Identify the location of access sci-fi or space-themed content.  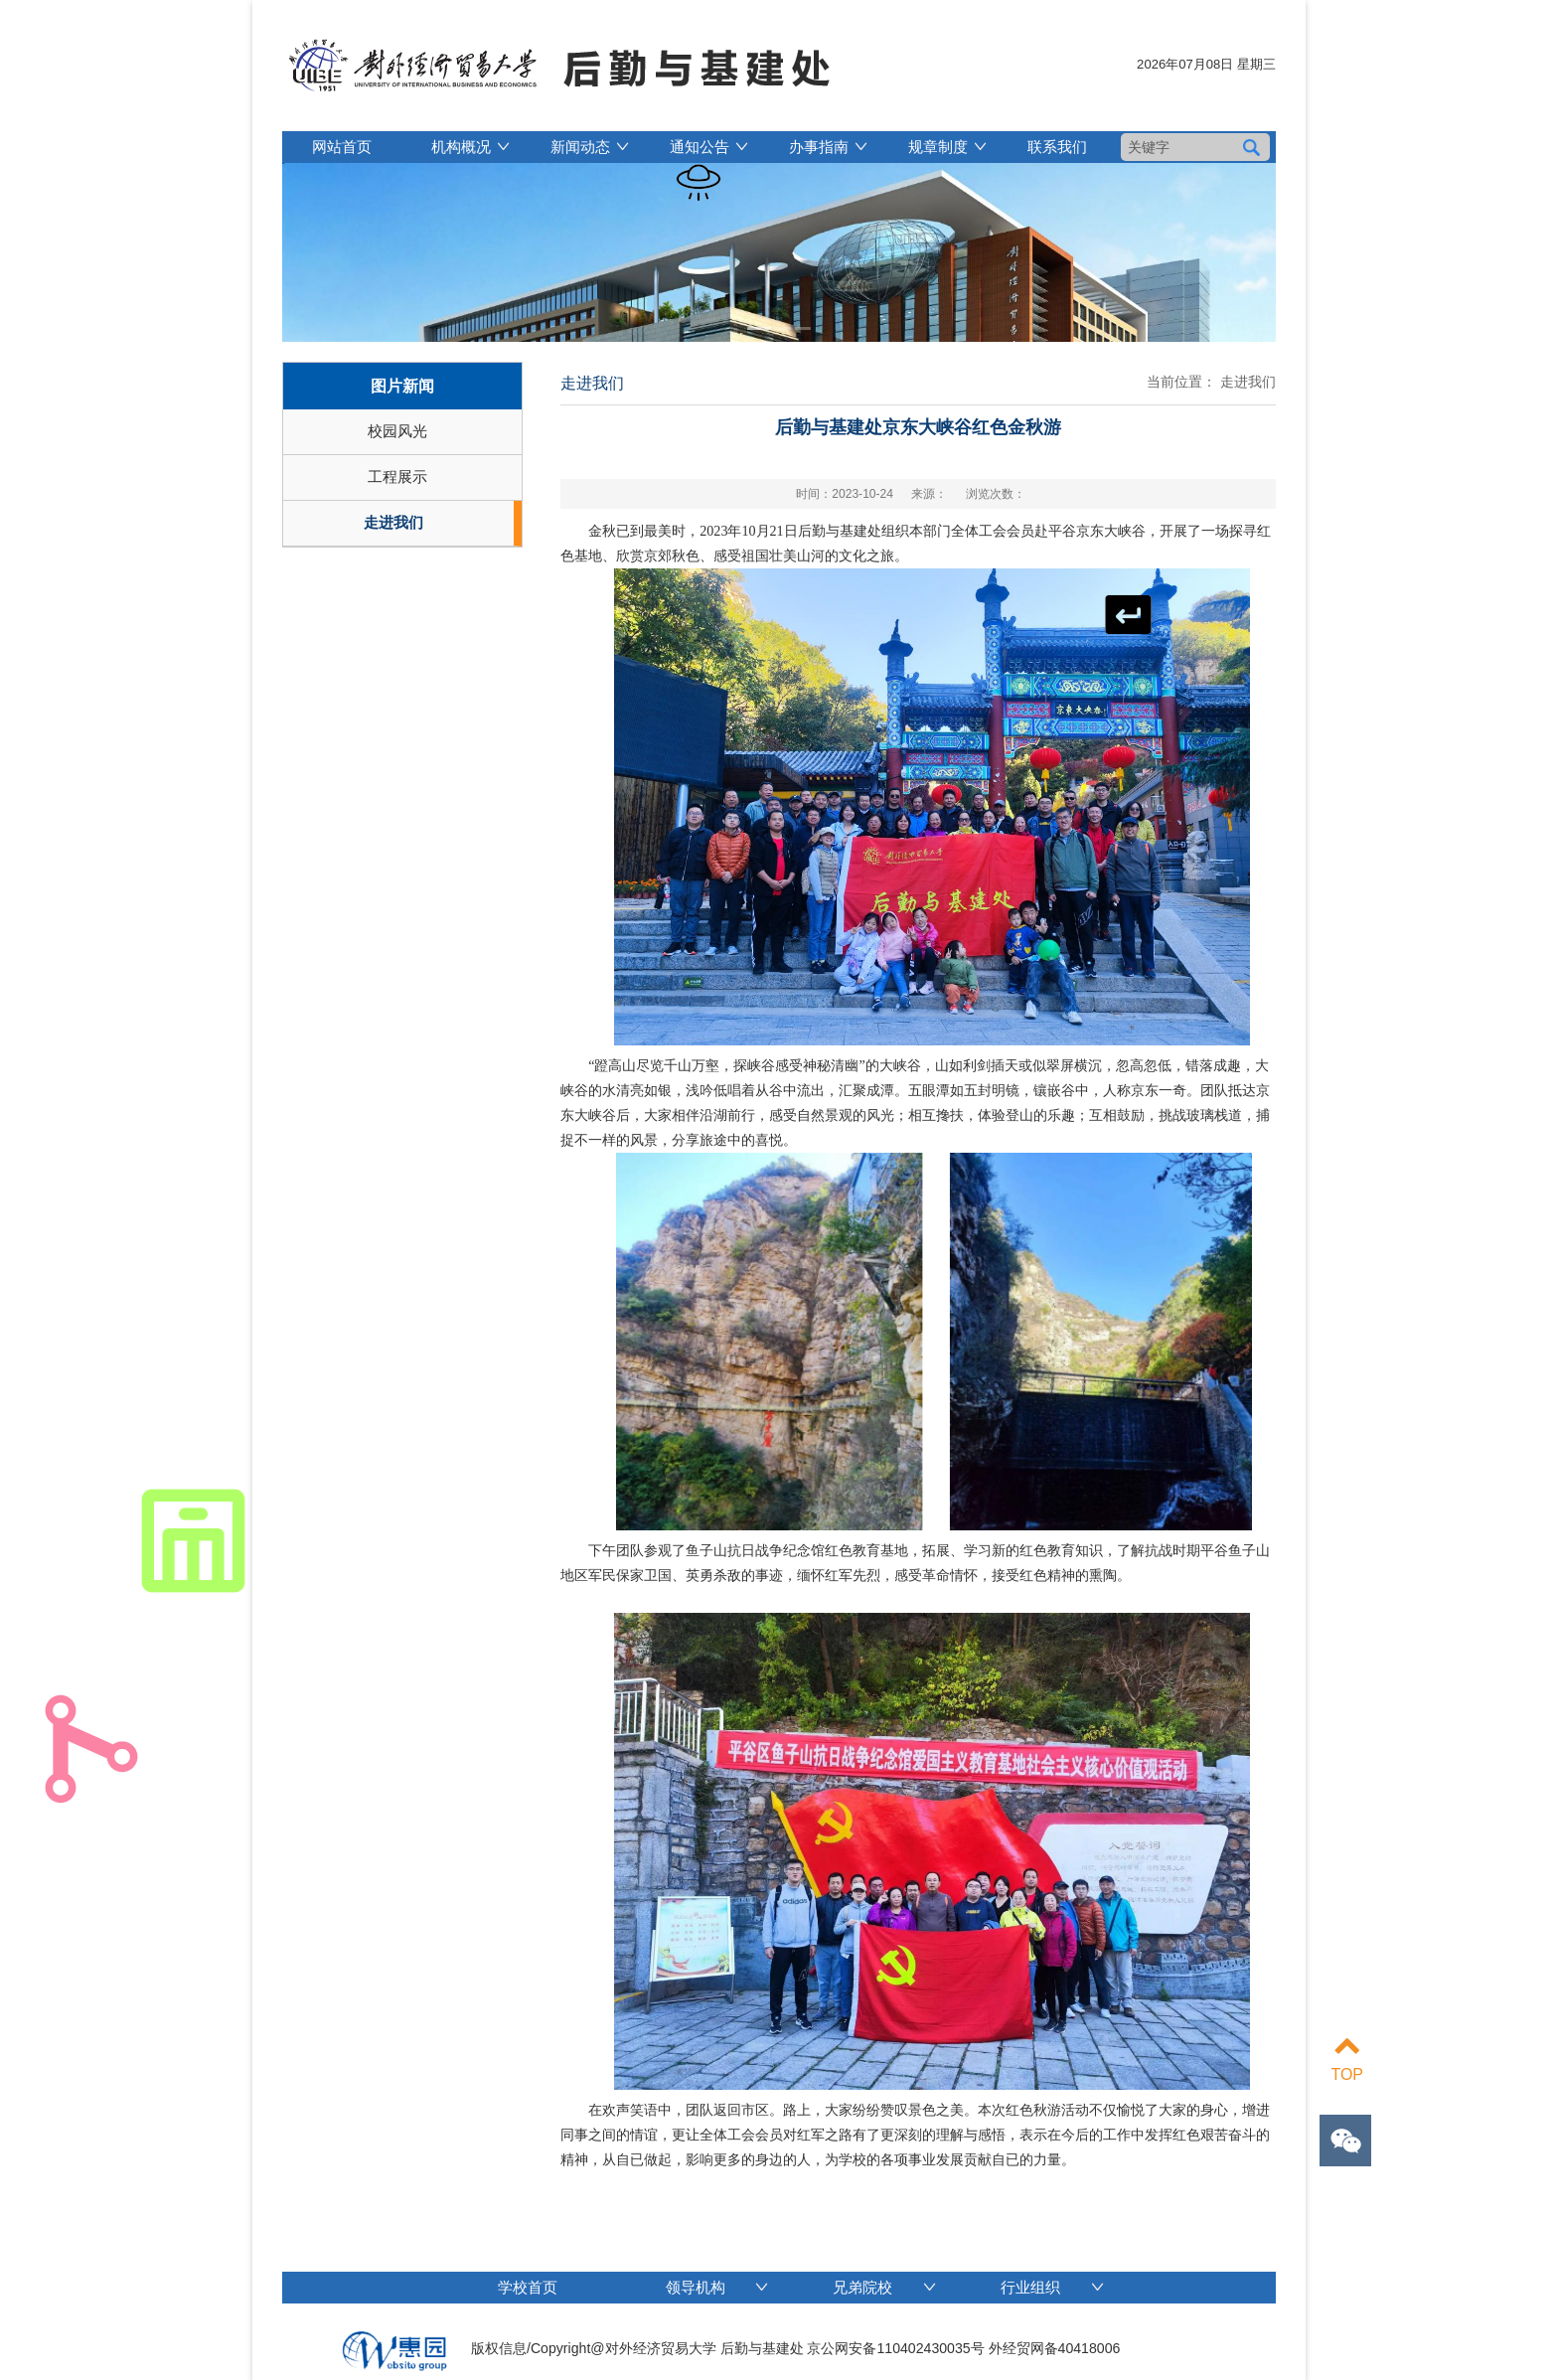
(699, 182).